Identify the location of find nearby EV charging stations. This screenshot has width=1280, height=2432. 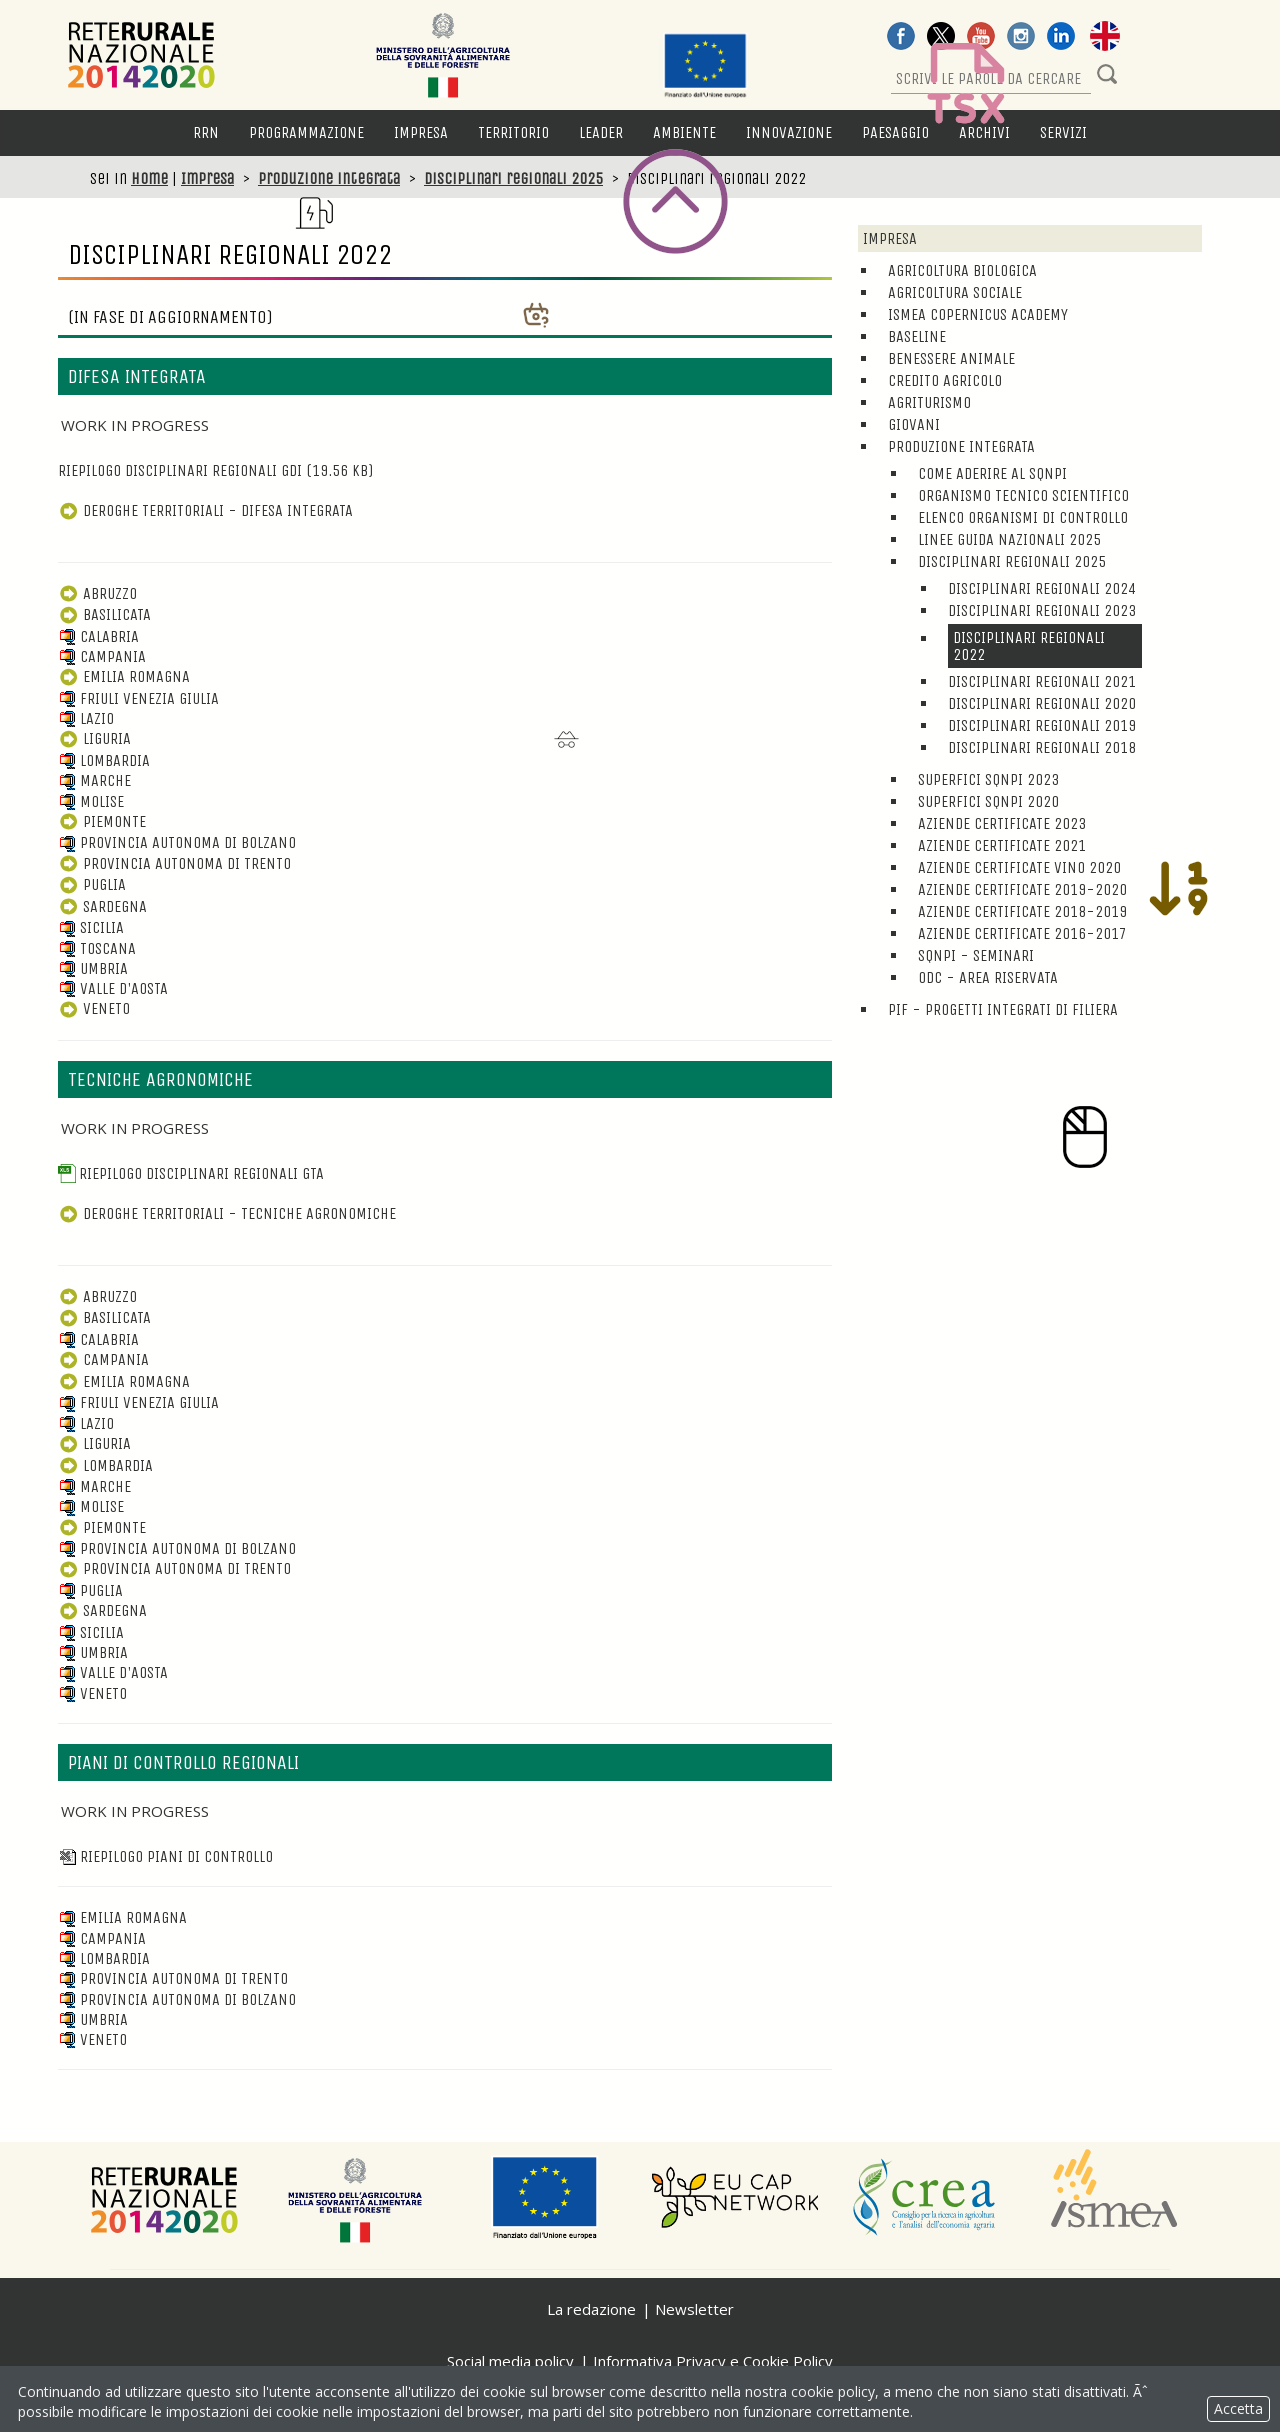
(313, 213).